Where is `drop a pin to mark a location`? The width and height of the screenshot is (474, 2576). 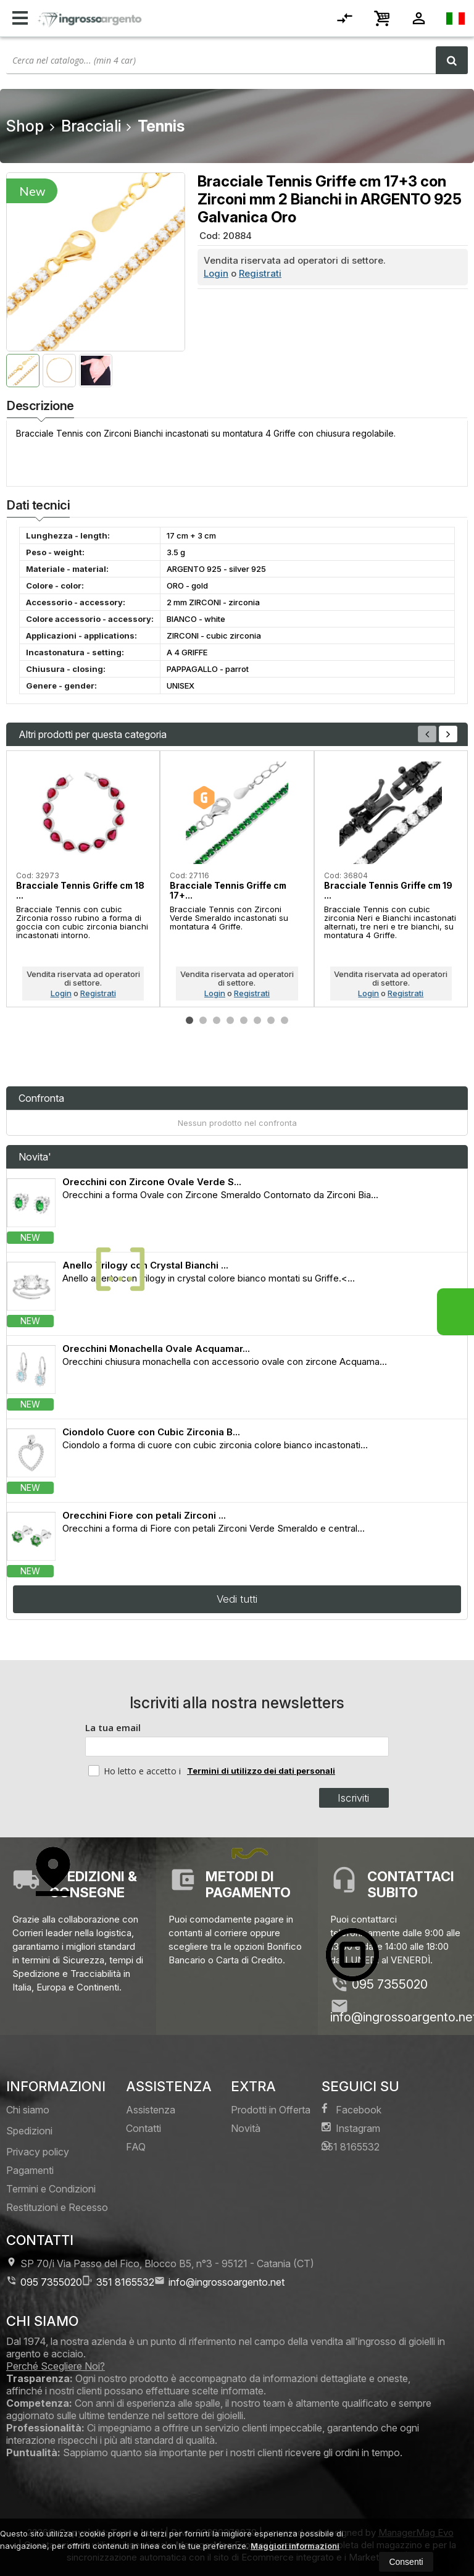
drop a pin to mark a location is located at coordinates (53, 1871).